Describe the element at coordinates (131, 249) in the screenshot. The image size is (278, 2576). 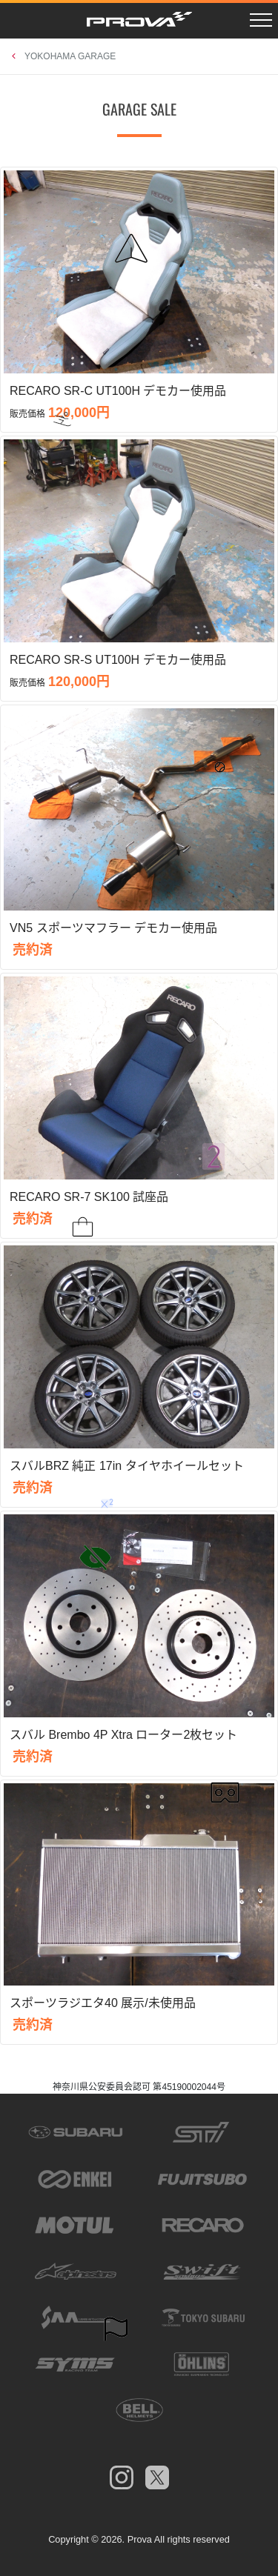
I see `send a message` at that location.